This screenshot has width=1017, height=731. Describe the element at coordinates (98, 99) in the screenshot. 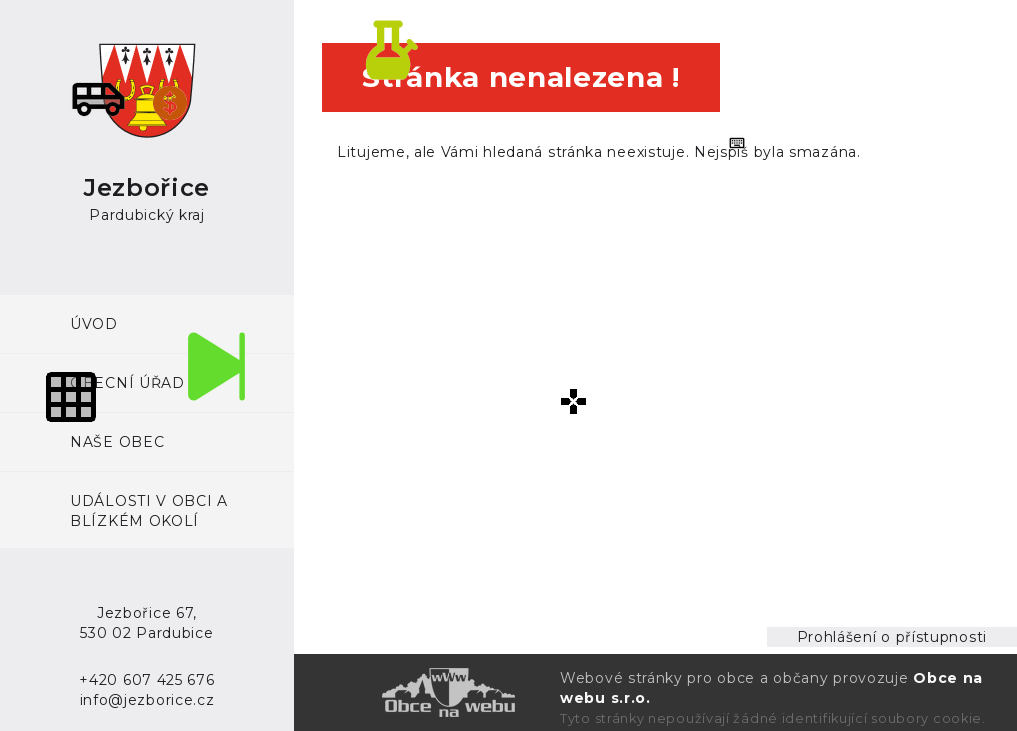

I see `access airport shuttle services` at that location.